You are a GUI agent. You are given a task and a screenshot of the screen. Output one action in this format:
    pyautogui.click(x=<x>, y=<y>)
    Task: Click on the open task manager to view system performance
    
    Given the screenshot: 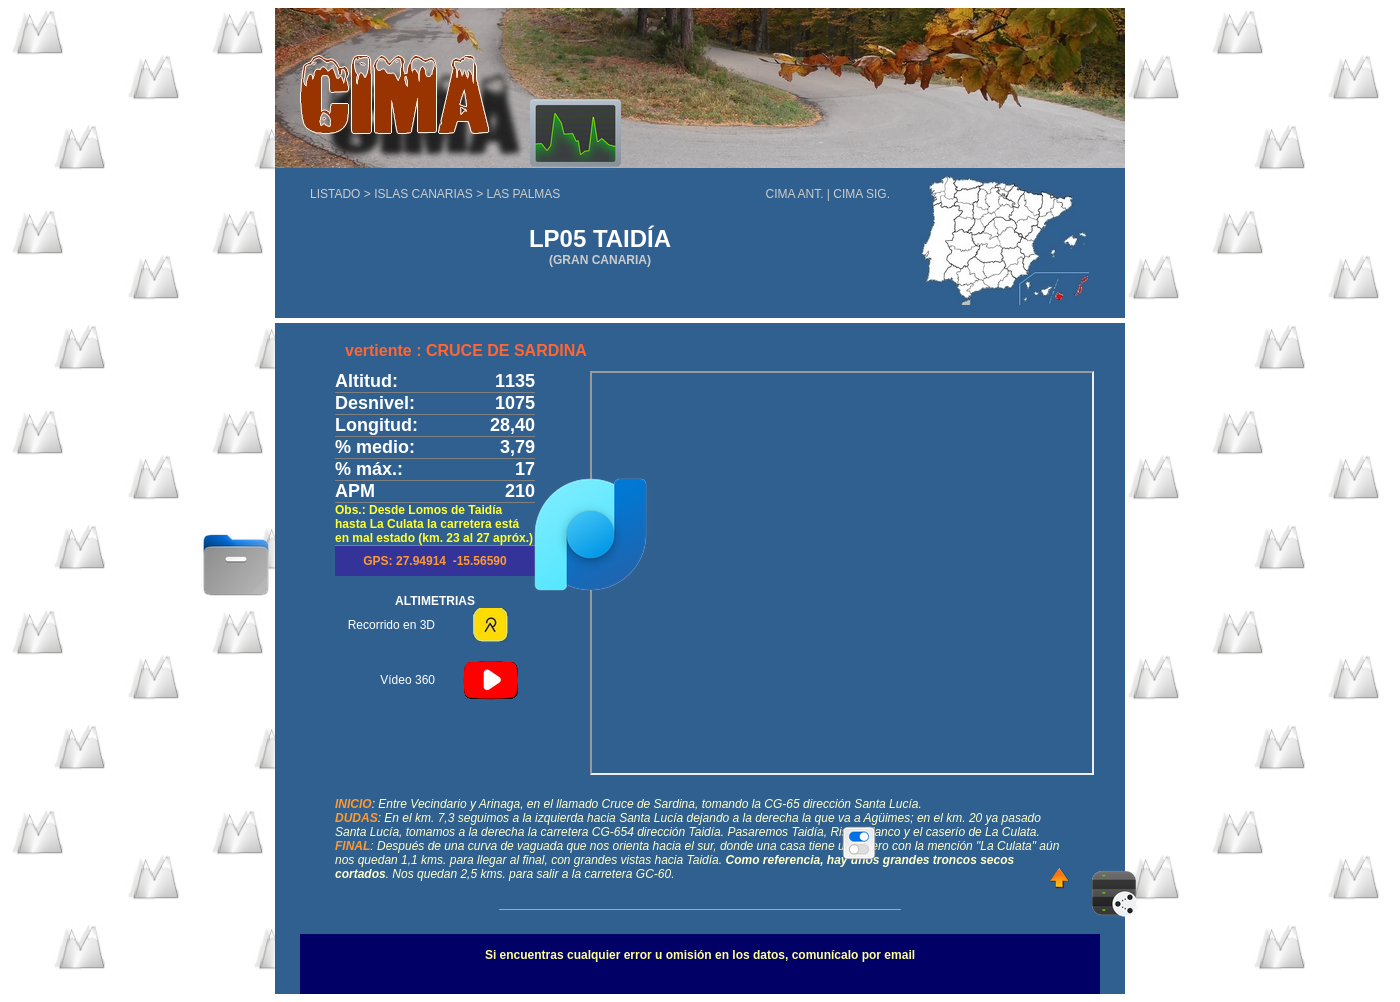 What is the action you would take?
    pyautogui.click(x=575, y=133)
    